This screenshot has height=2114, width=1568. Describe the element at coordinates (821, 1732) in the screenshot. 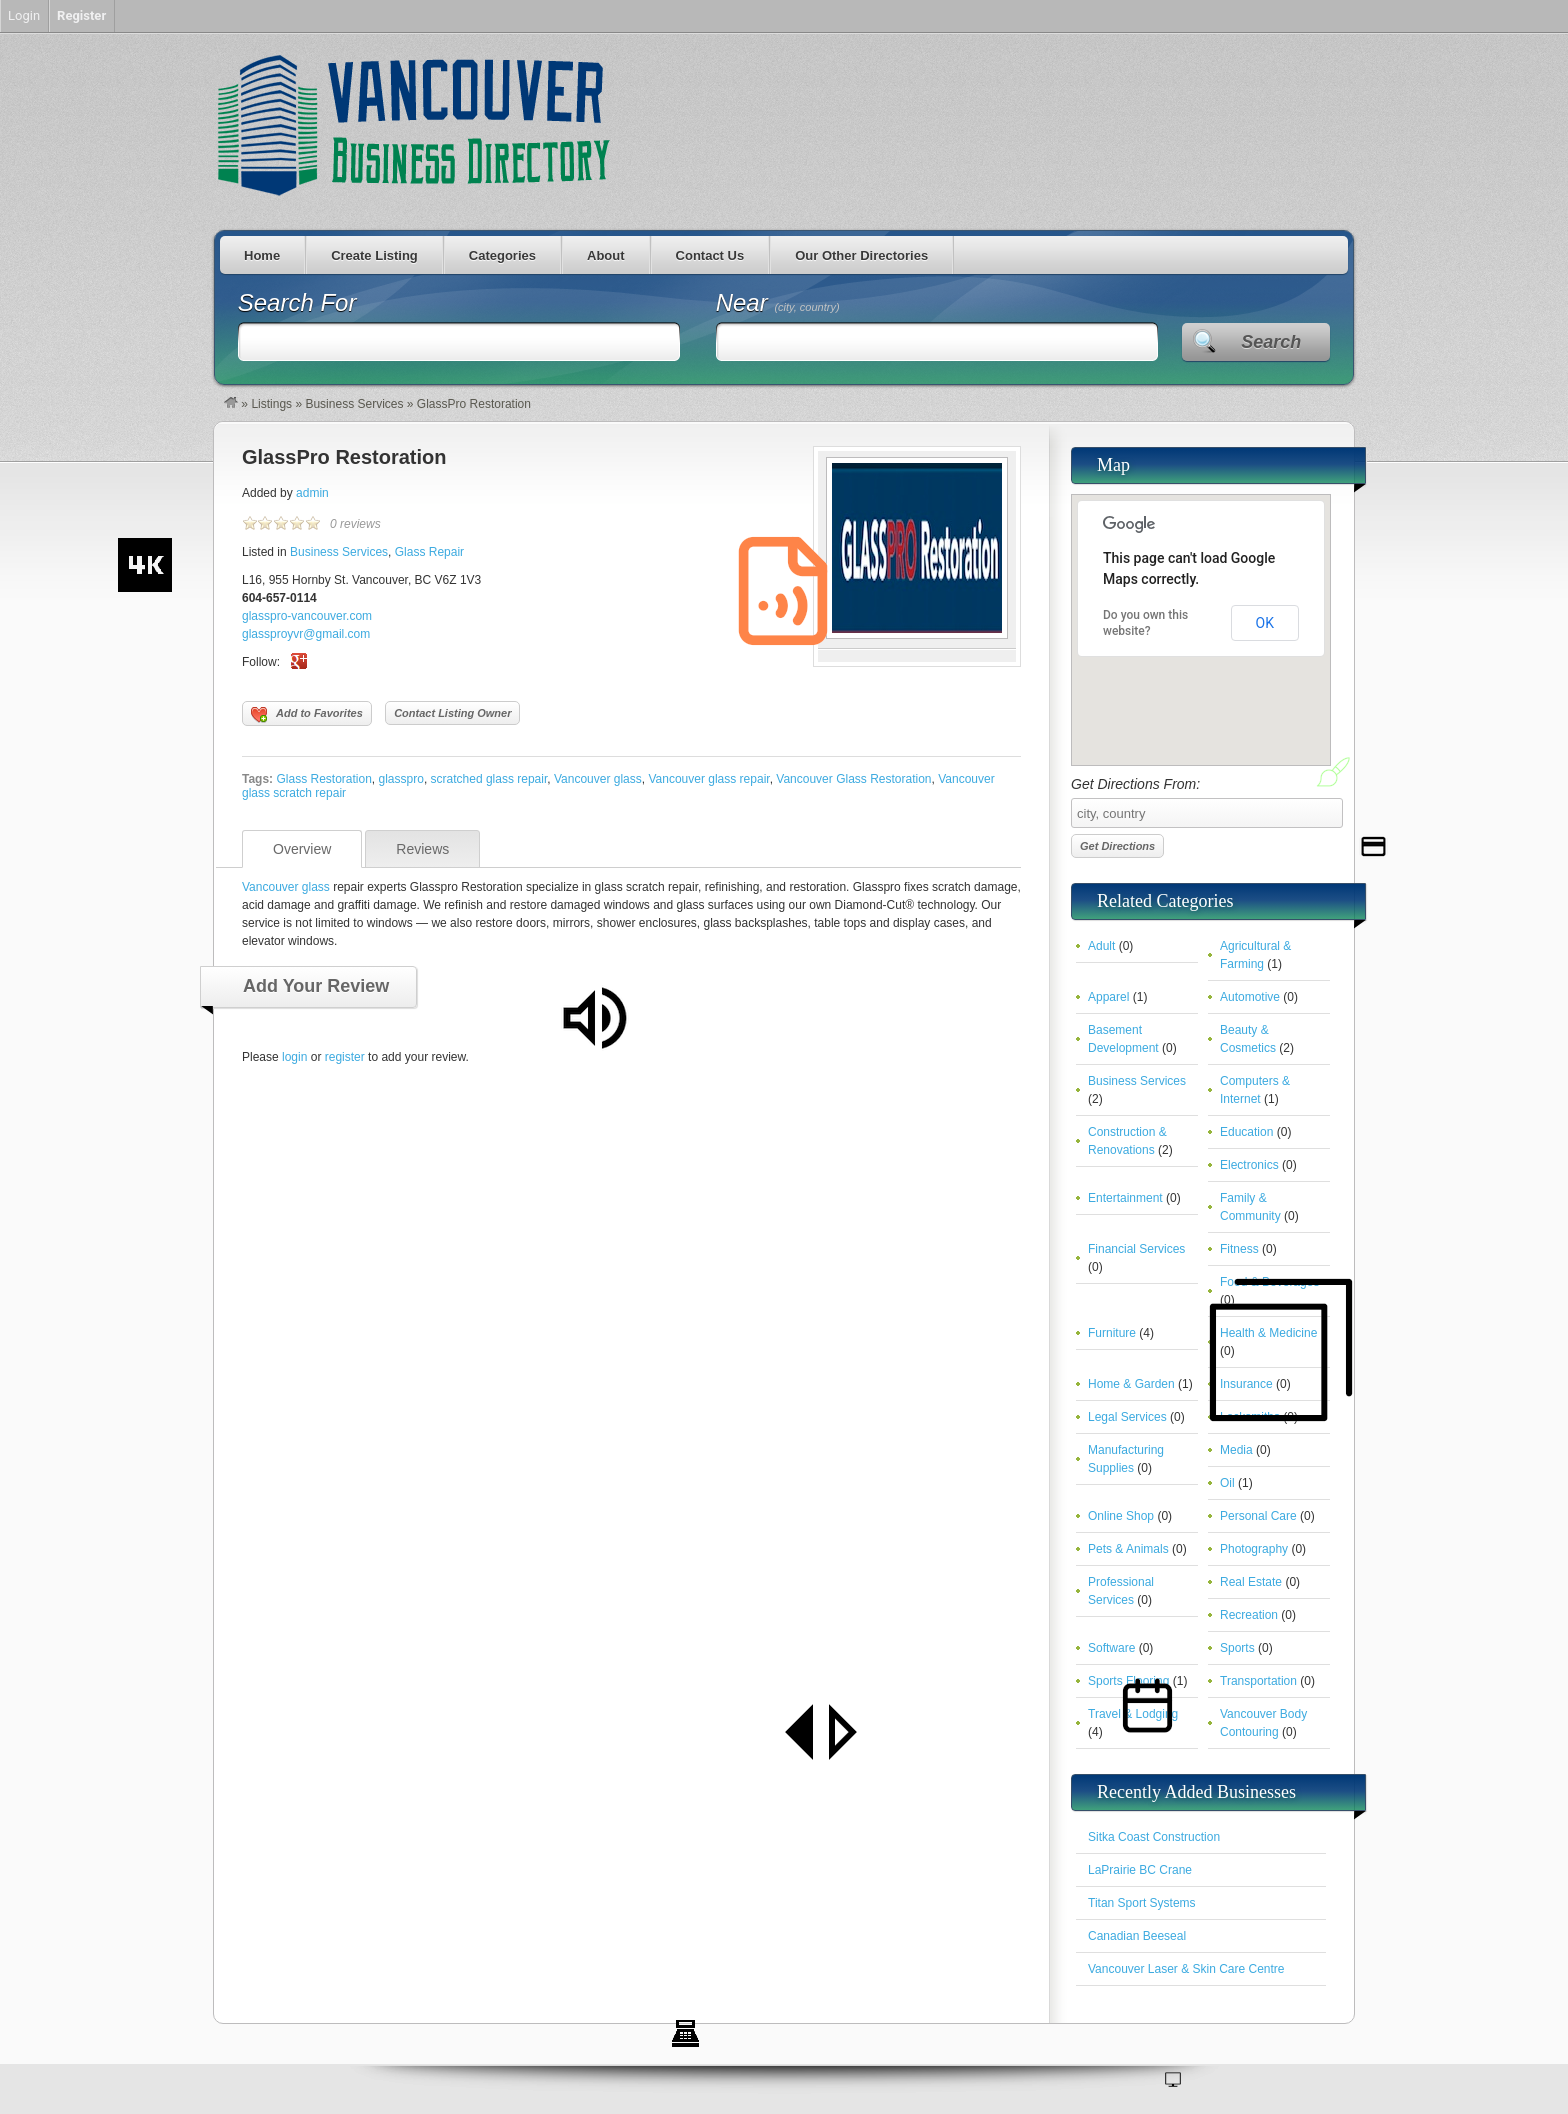

I see `switch to the right panel or view` at that location.